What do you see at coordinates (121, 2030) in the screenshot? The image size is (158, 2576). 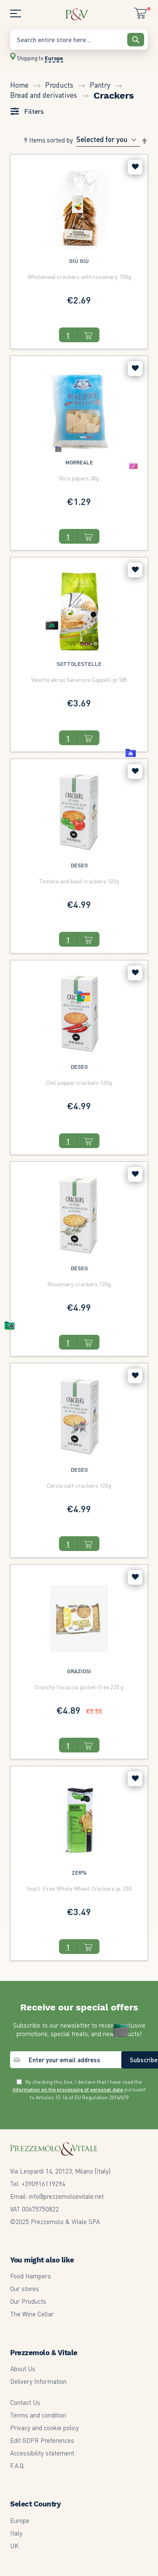 I see `drop files here to move them into this folder` at bounding box center [121, 2030].